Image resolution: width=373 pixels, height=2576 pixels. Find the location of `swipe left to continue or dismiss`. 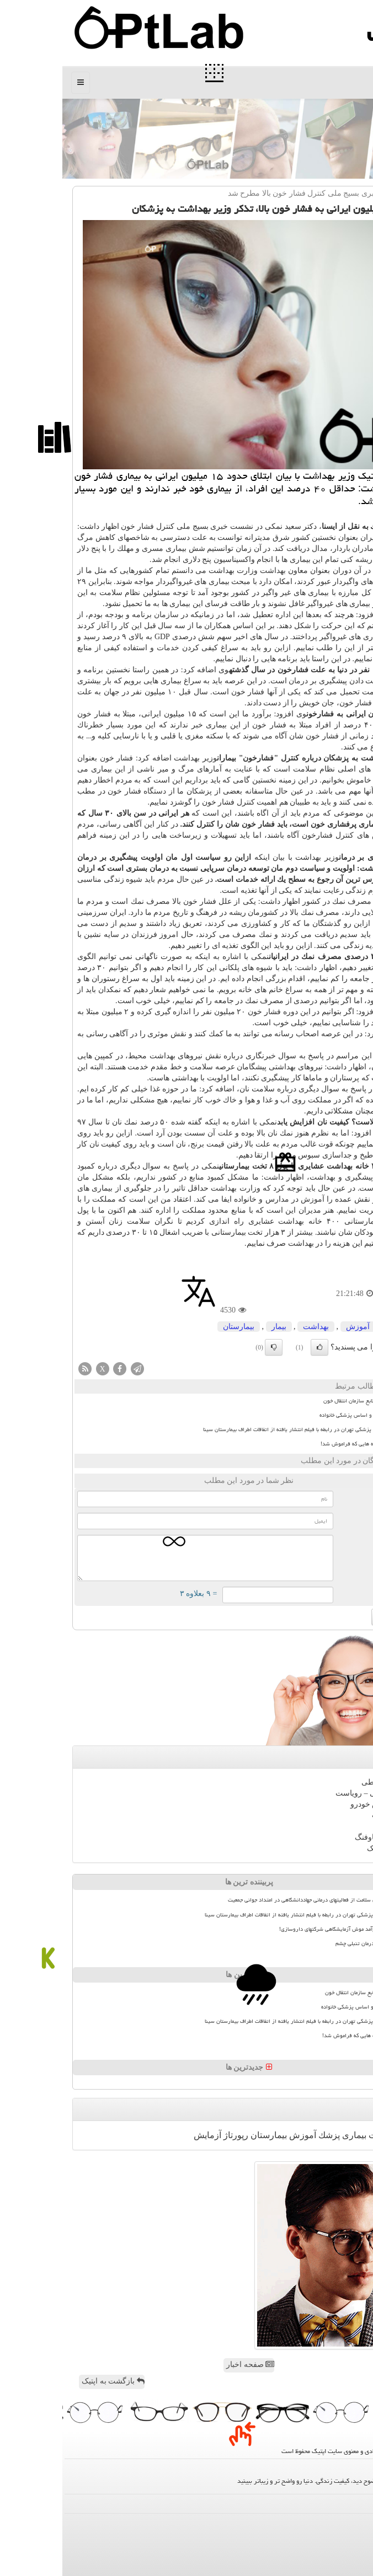

swipe left to continue or dismiss is located at coordinates (241, 2435).